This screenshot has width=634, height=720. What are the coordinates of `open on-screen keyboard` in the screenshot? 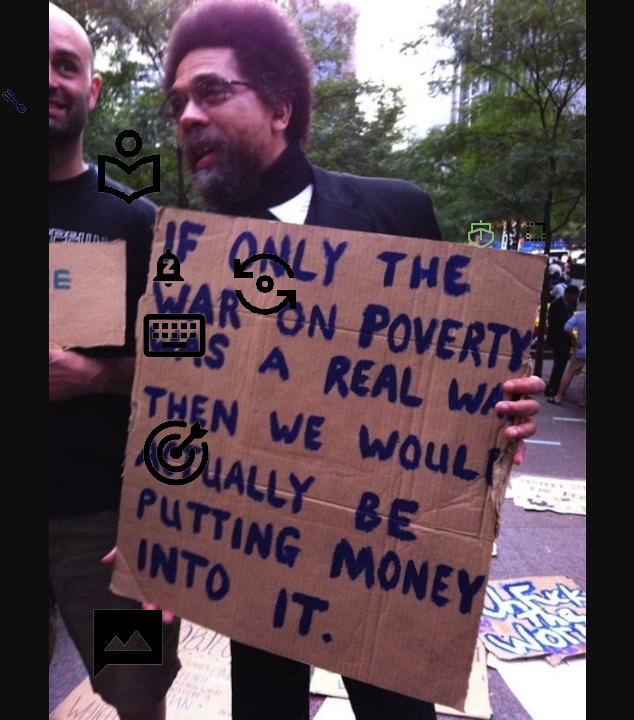 It's located at (174, 335).